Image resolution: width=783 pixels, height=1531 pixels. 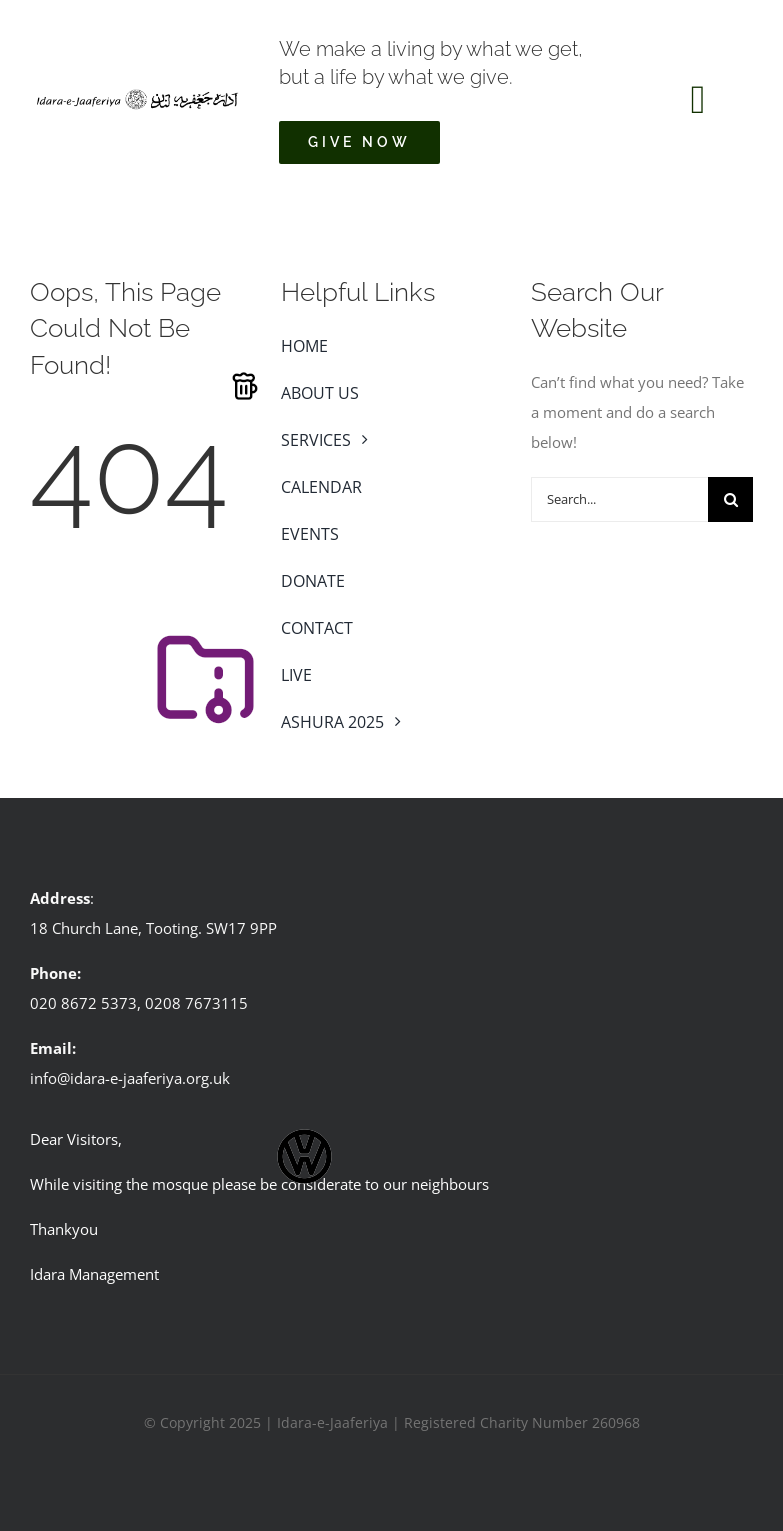 What do you see at coordinates (304, 1156) in the screenshot?
I see `volkswagen brand or vehicle identification` at bounding box center [304, 1156].